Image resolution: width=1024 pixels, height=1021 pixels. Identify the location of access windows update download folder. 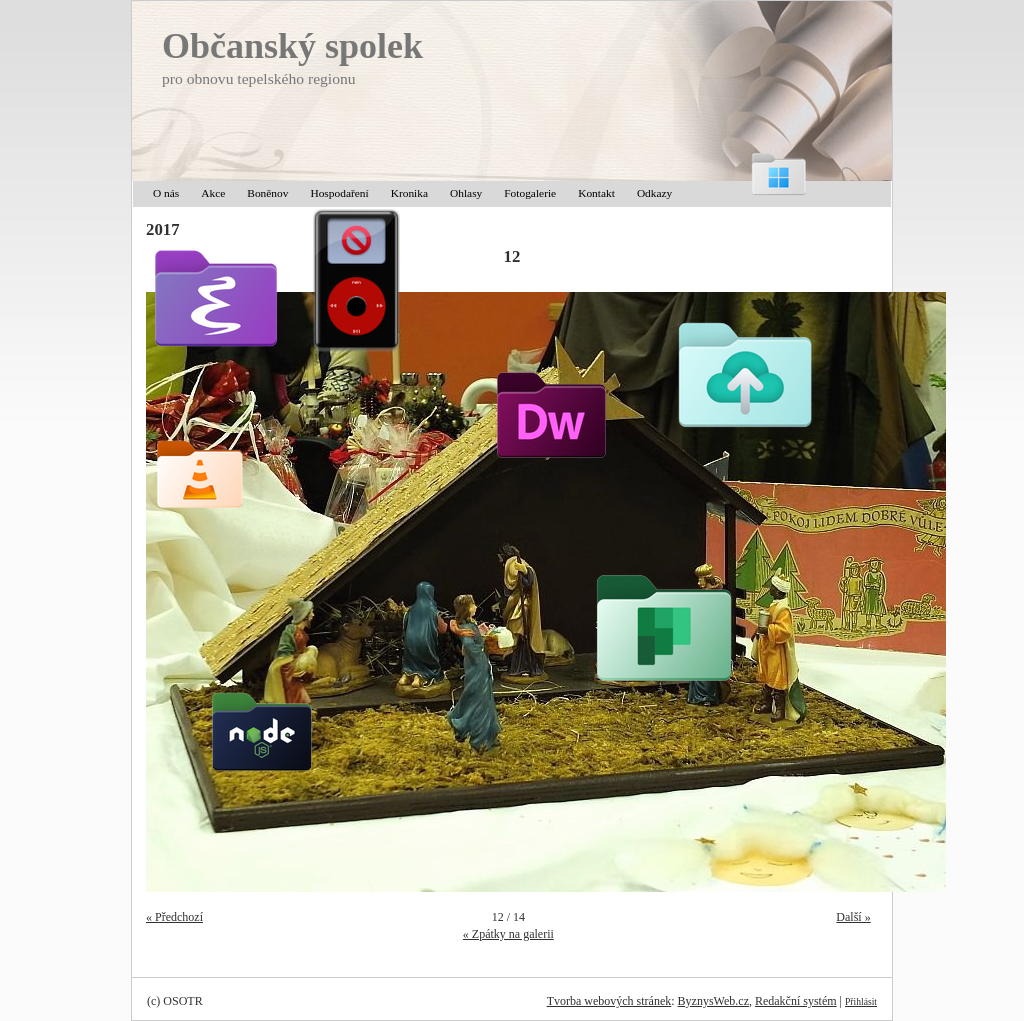
(744, 378).